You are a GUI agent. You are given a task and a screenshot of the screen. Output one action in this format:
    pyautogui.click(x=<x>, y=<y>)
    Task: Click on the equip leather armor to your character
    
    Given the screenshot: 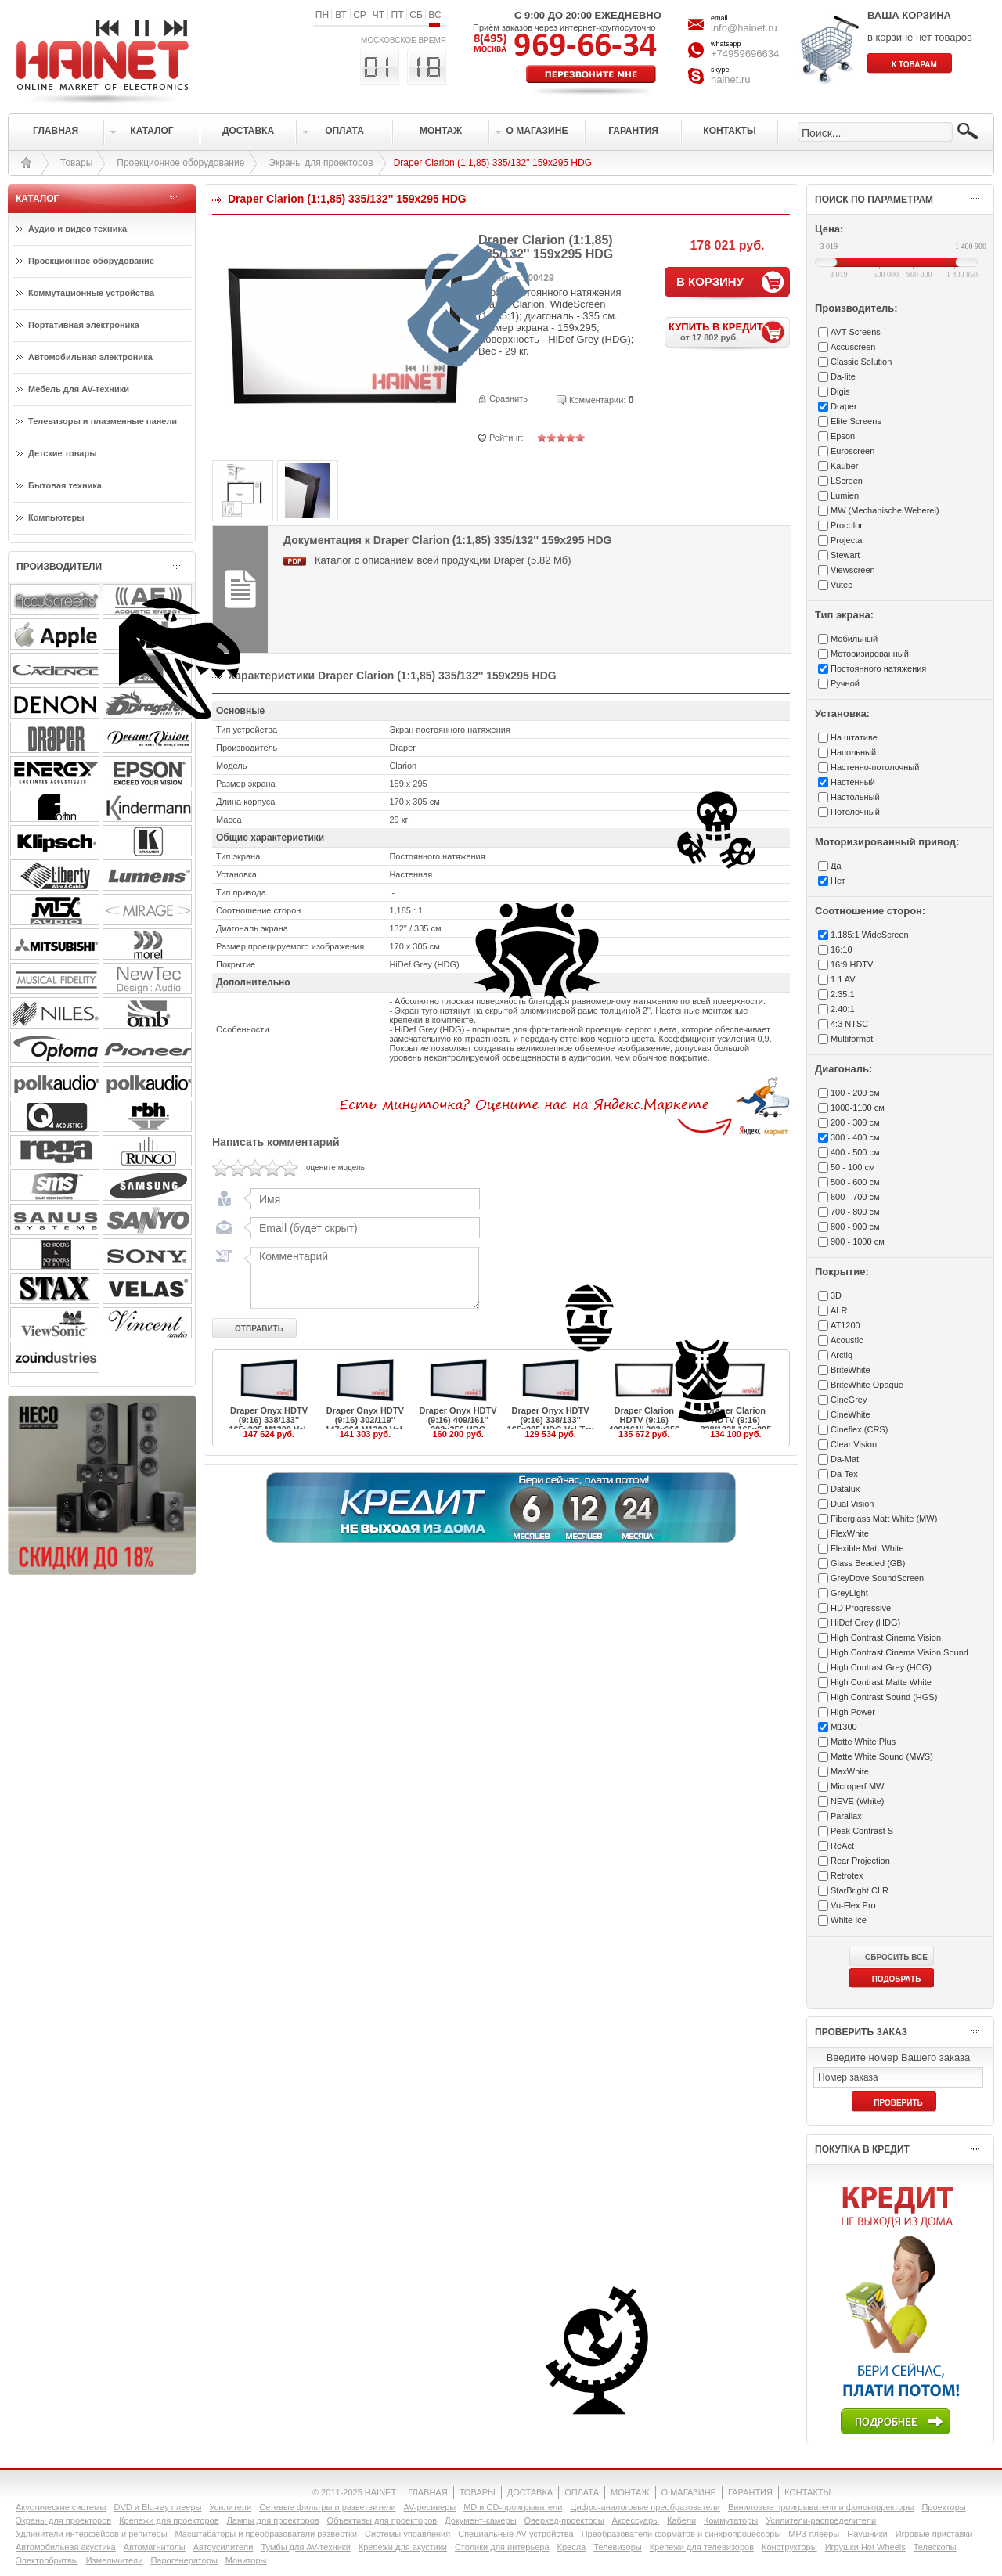 What is the action you would take?
    pyautogui.click(x=702, y=1380)
    